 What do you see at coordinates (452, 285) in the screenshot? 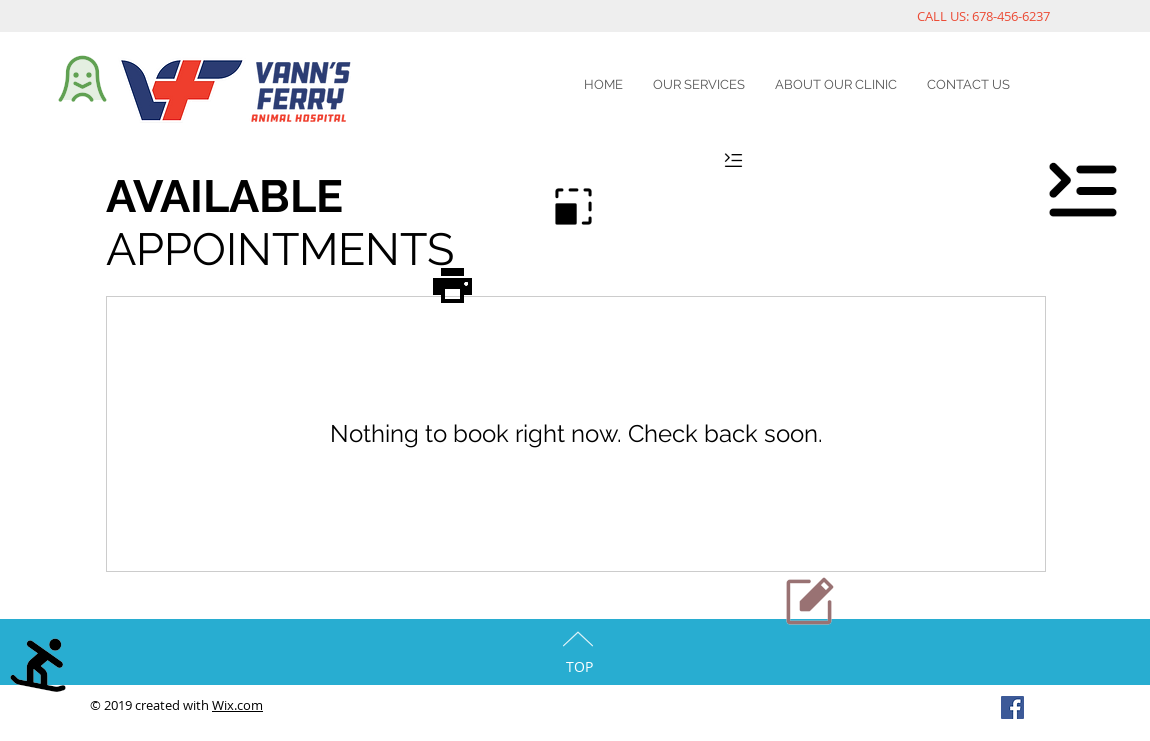
I see `print this document` at bounding box center [452, 285].